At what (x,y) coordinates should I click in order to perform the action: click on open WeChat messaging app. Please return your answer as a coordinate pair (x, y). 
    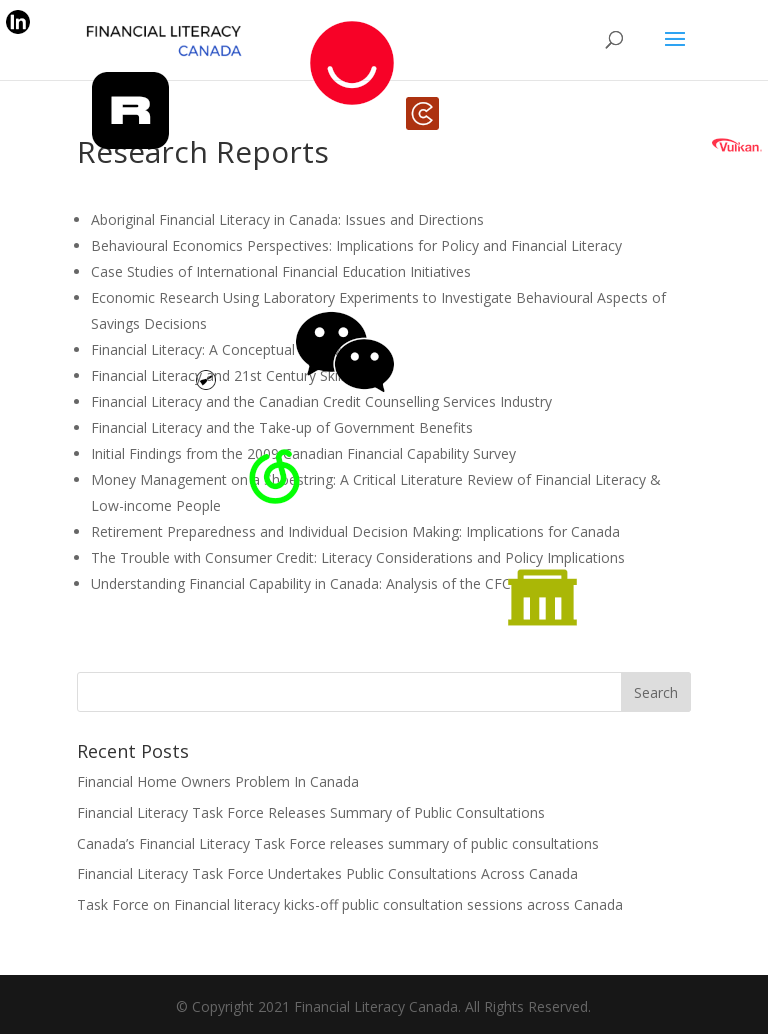
    Looking at the image, I should click on (345, 352).